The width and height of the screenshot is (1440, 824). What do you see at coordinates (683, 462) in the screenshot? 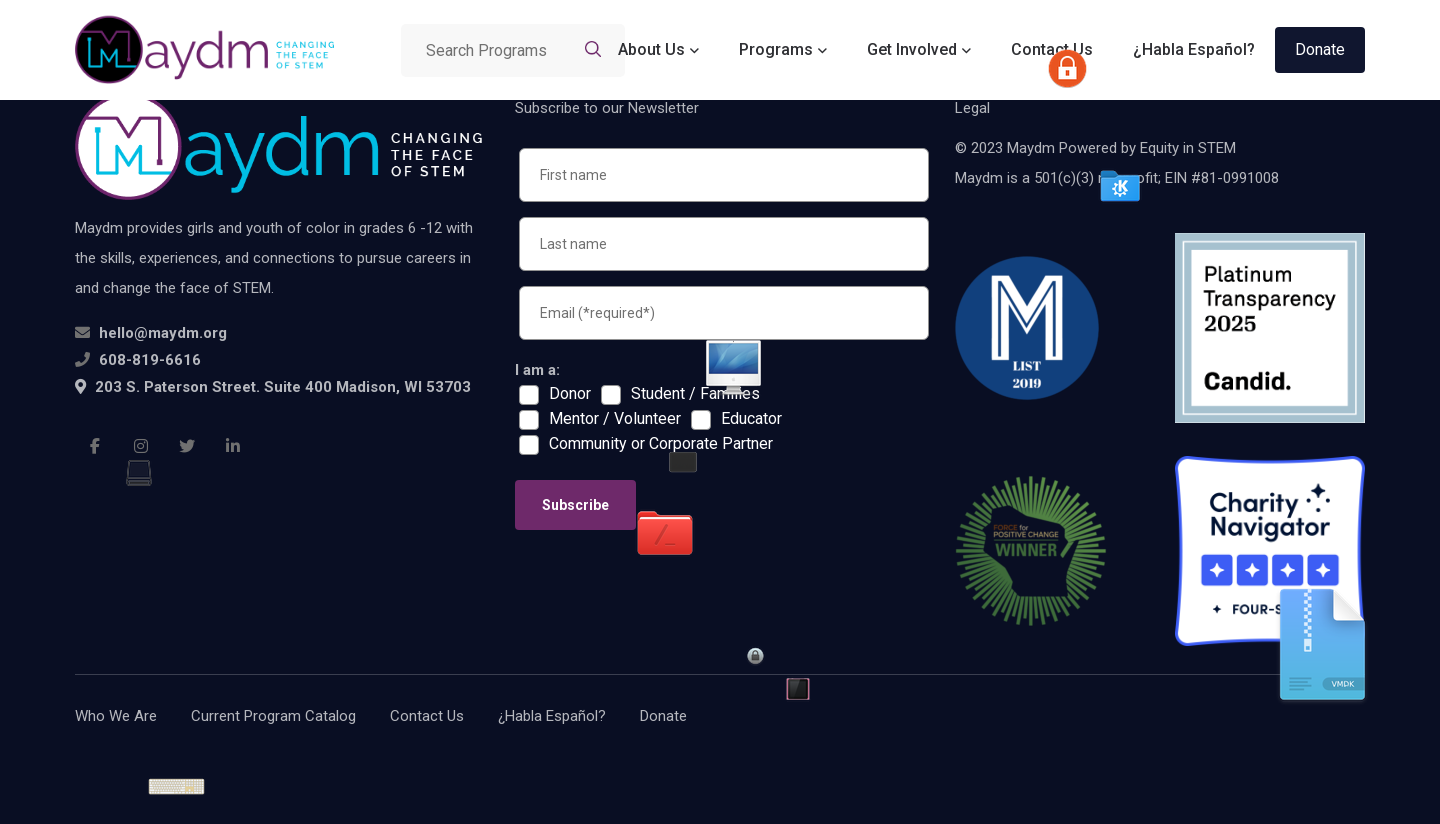
I see `indicates a connected bluetooth device` at bounding box center [683, 462].